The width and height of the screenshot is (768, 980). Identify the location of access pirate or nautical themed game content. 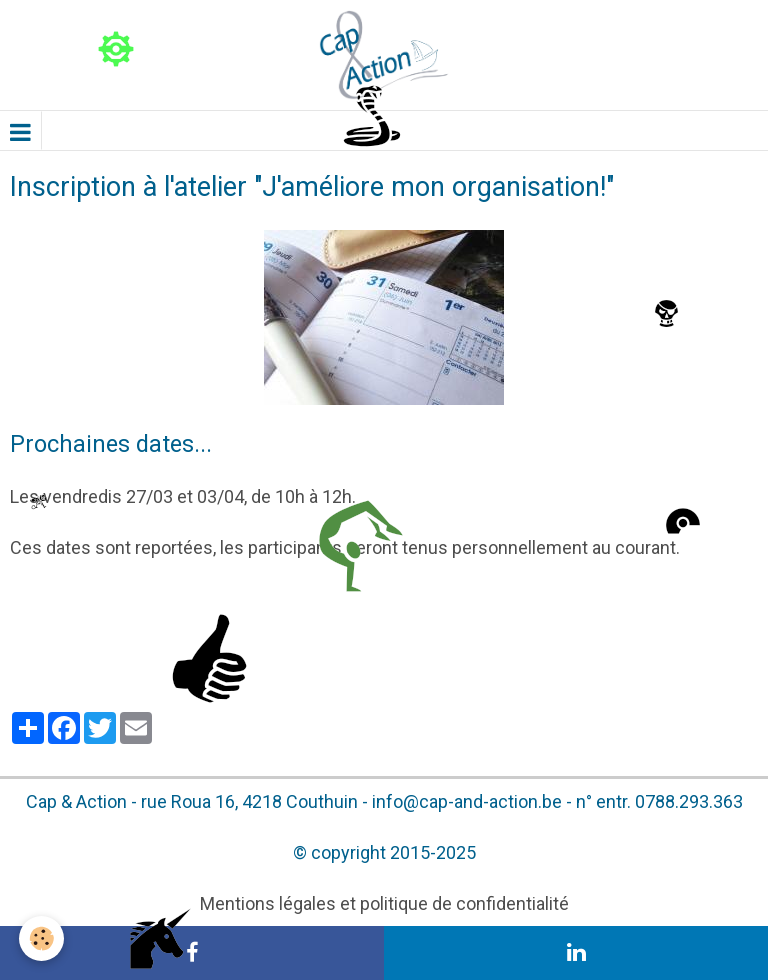
(666, 313).